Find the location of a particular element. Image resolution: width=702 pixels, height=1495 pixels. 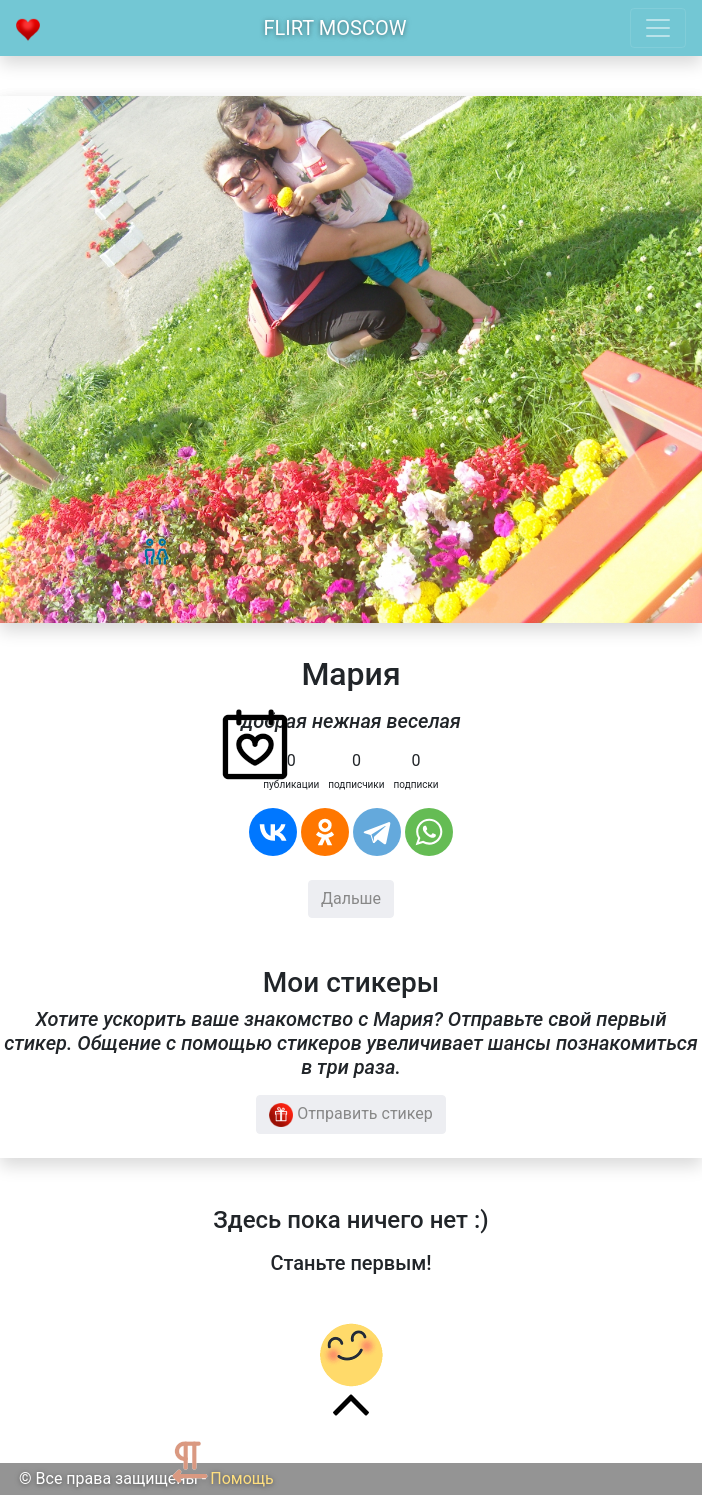

switch text direction to right-to-left is located at coordinates (190, 1461).